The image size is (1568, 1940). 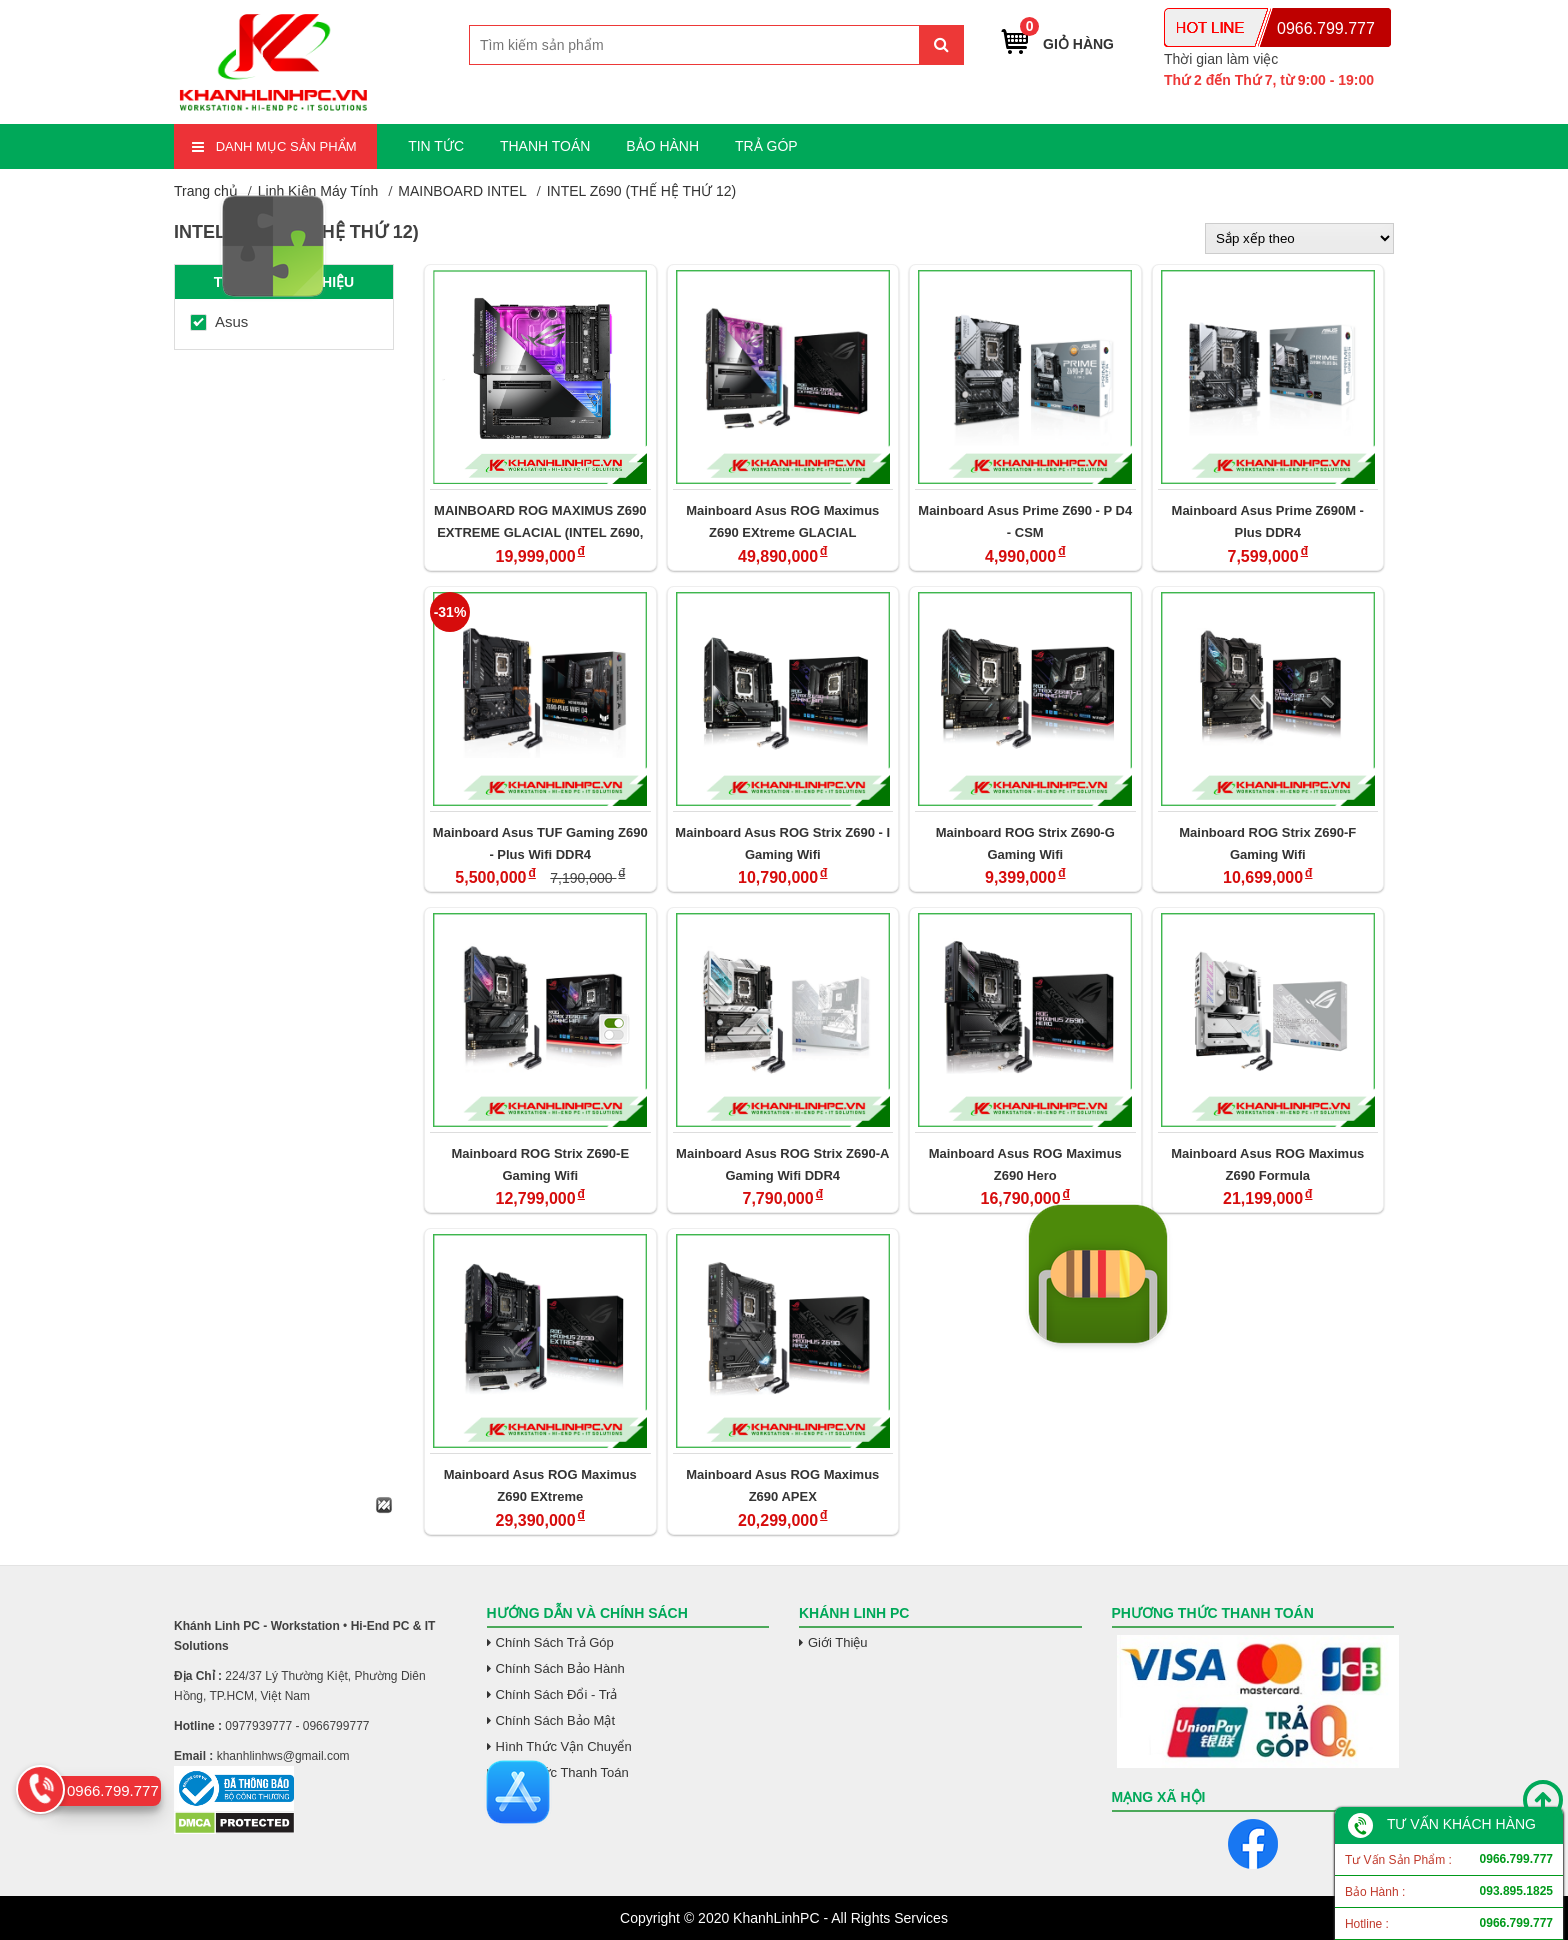 What do you see at coordinates (384, 1505) in the screenshot?
I see `launch Dota Underlords game` at bounding box center [384, 1505].